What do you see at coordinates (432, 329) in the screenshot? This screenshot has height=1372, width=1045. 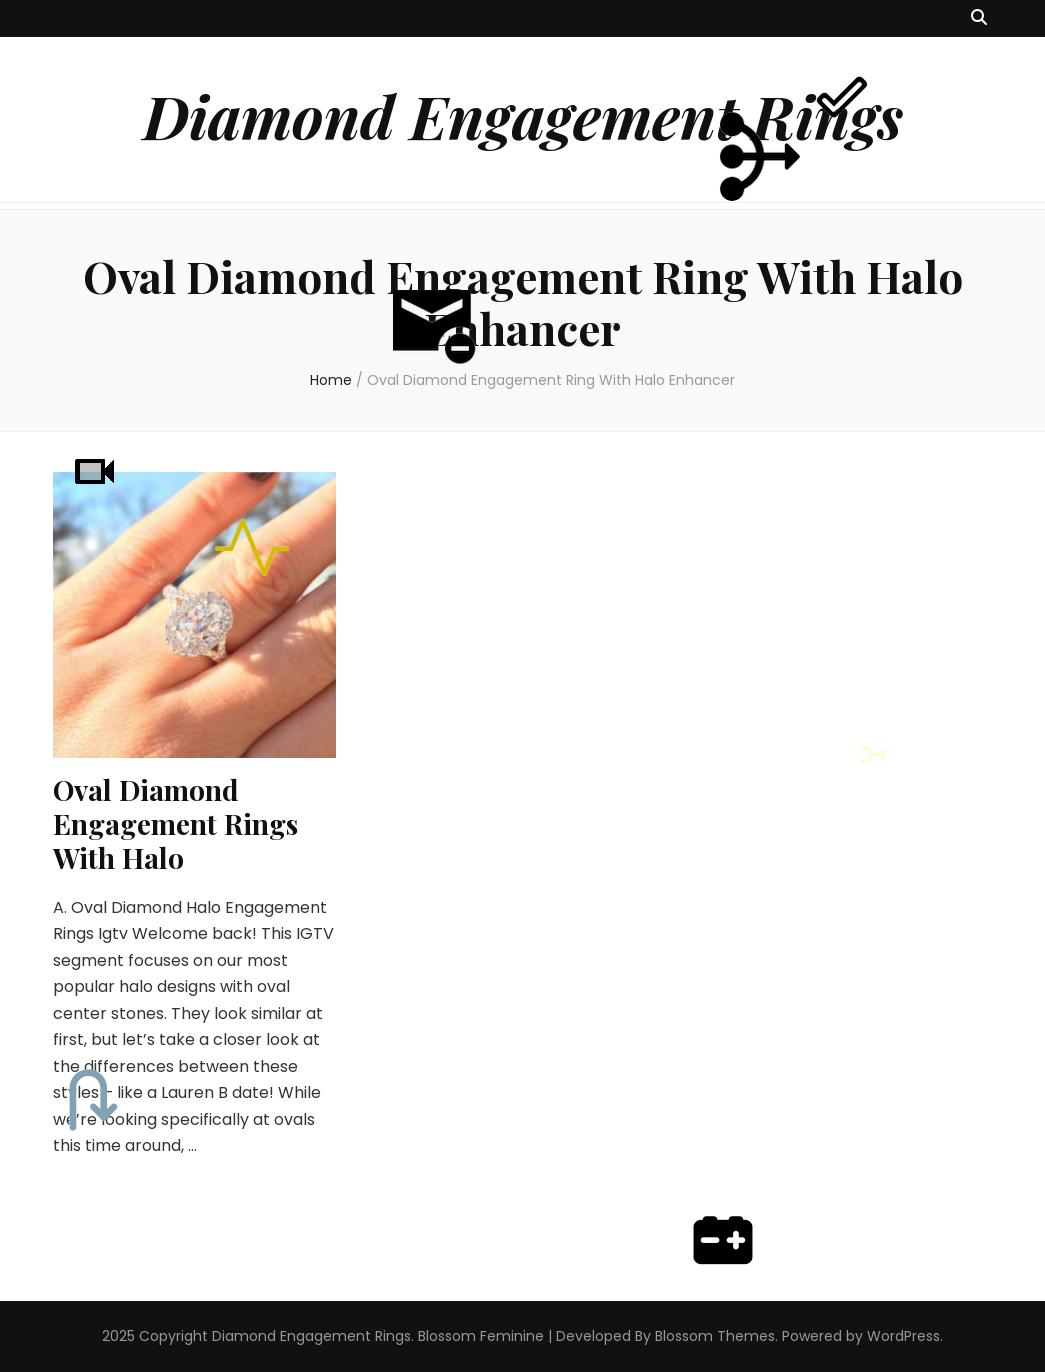 I see `unsubscribe from a mailing list` at bounding box center [432, 329].